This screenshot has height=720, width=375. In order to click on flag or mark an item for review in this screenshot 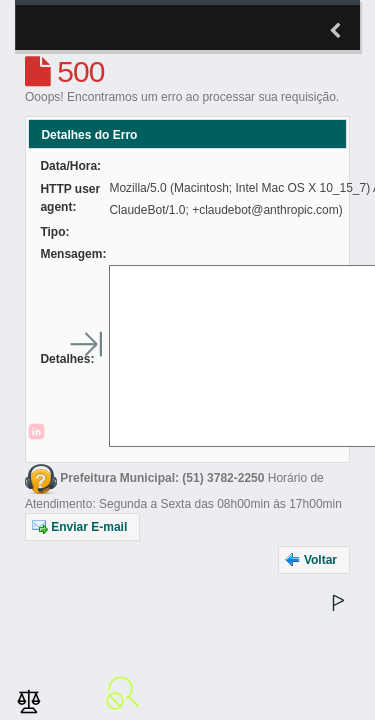, I will do `click(338, 603)`.